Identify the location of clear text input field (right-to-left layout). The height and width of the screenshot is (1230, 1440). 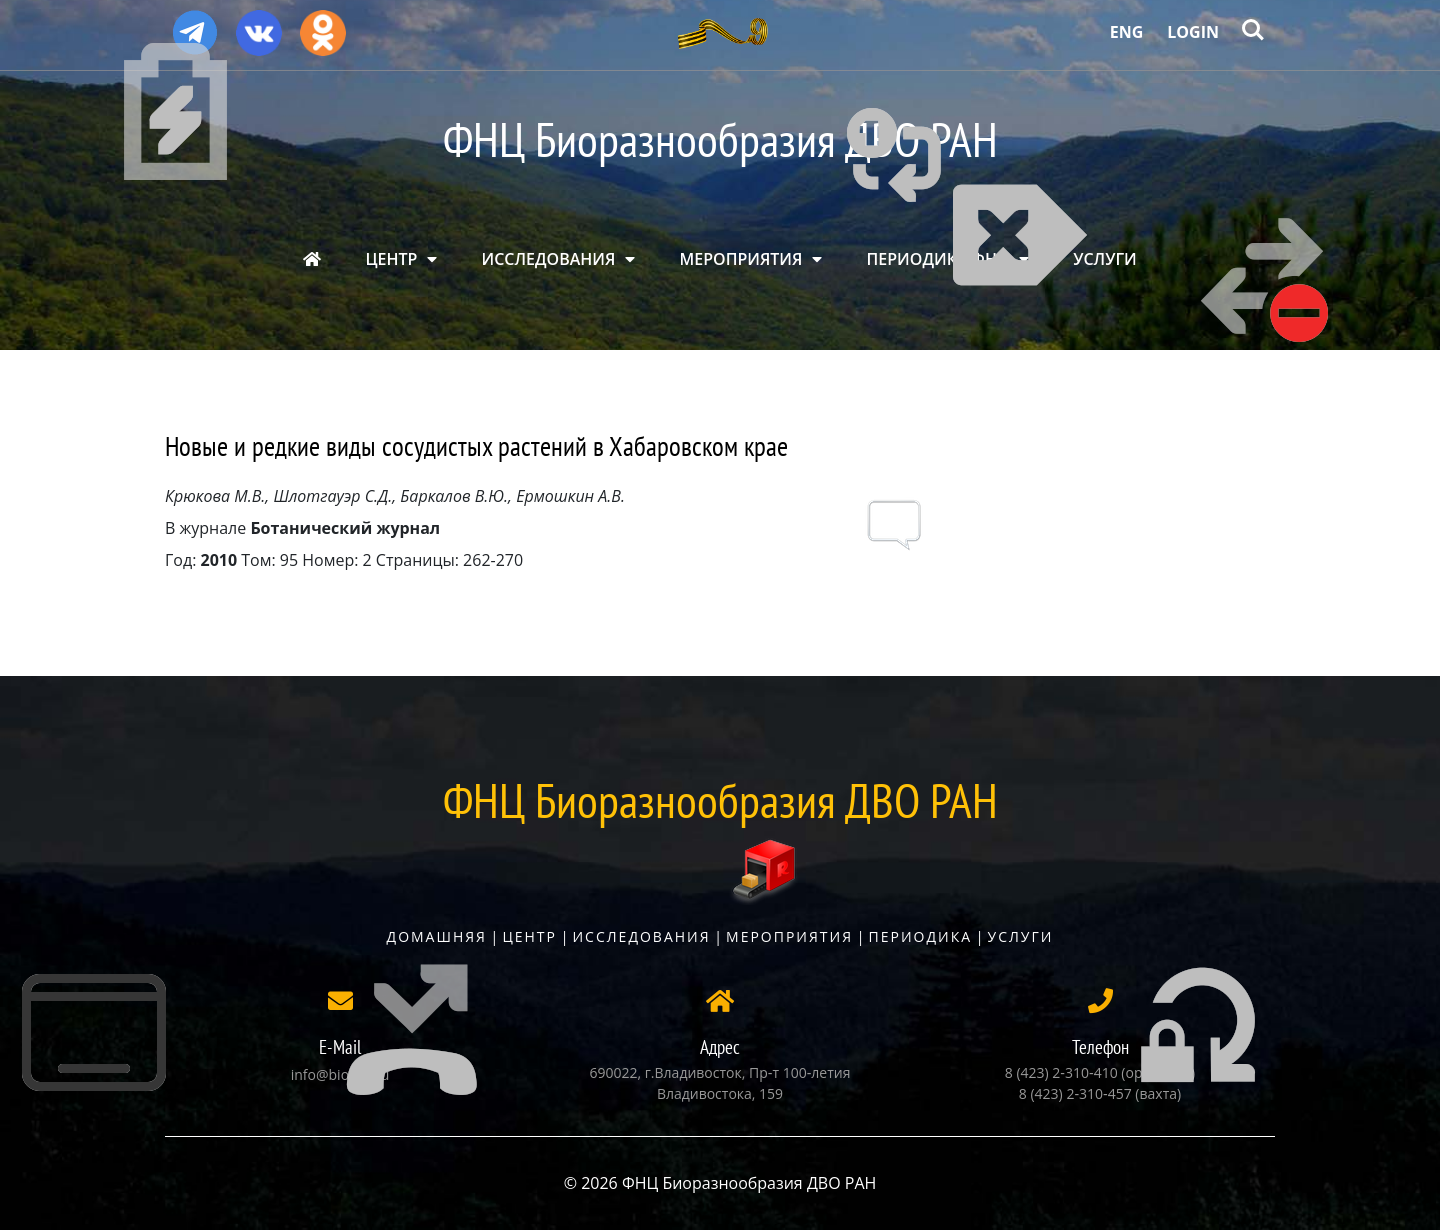
(1020, 235).